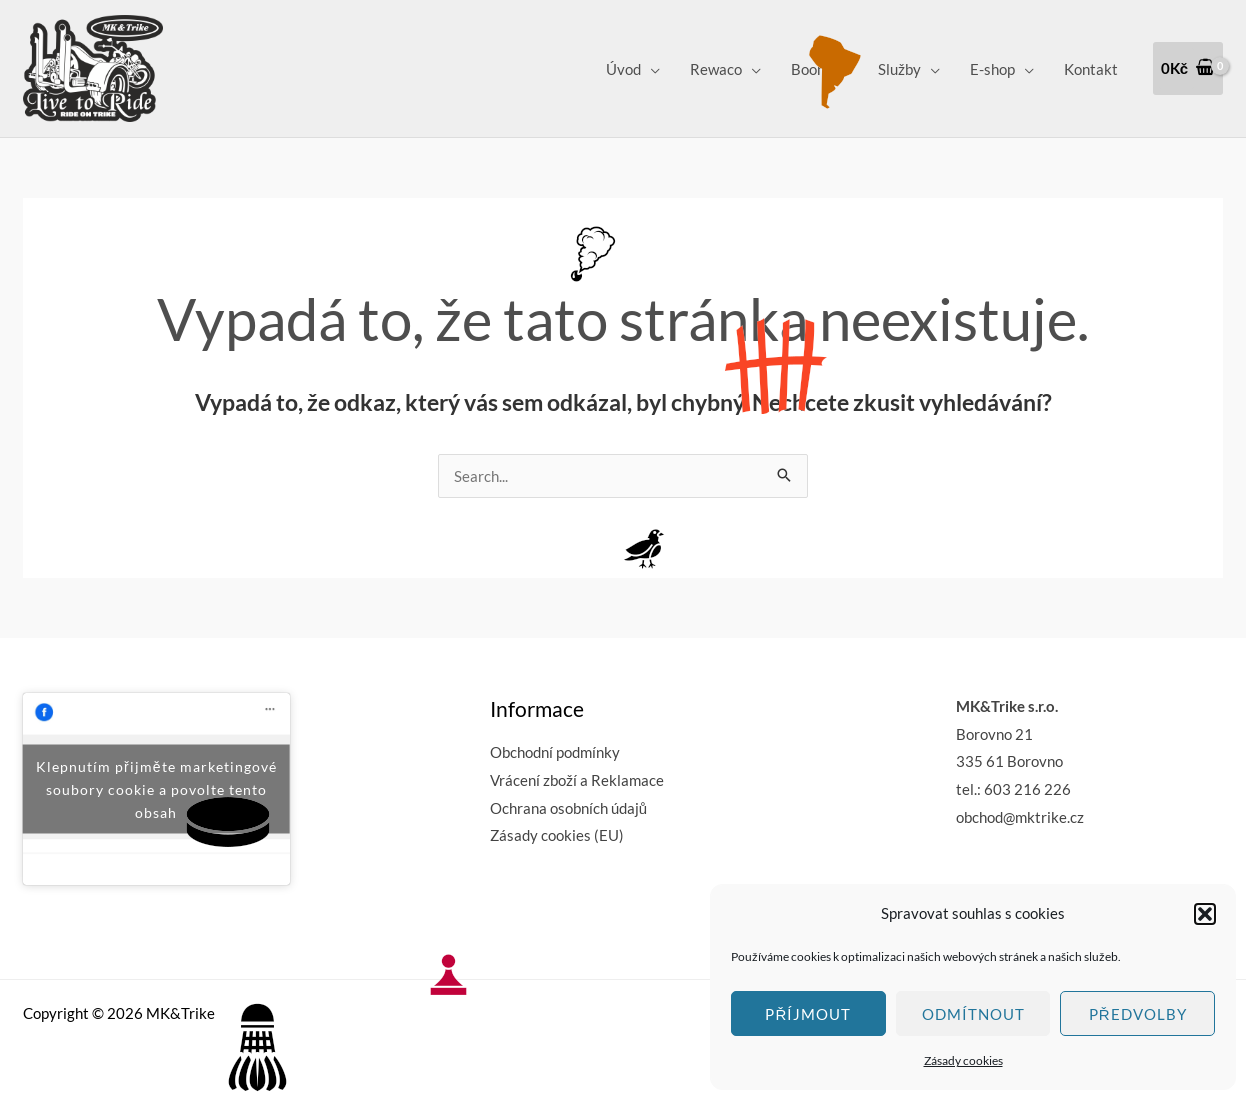 This screenshot has height=1100, width=1246. What do you see at coordinates (257, 1047) in the screenshot?
I see `access badminton game or activity` at bounding box center [257, 1047].